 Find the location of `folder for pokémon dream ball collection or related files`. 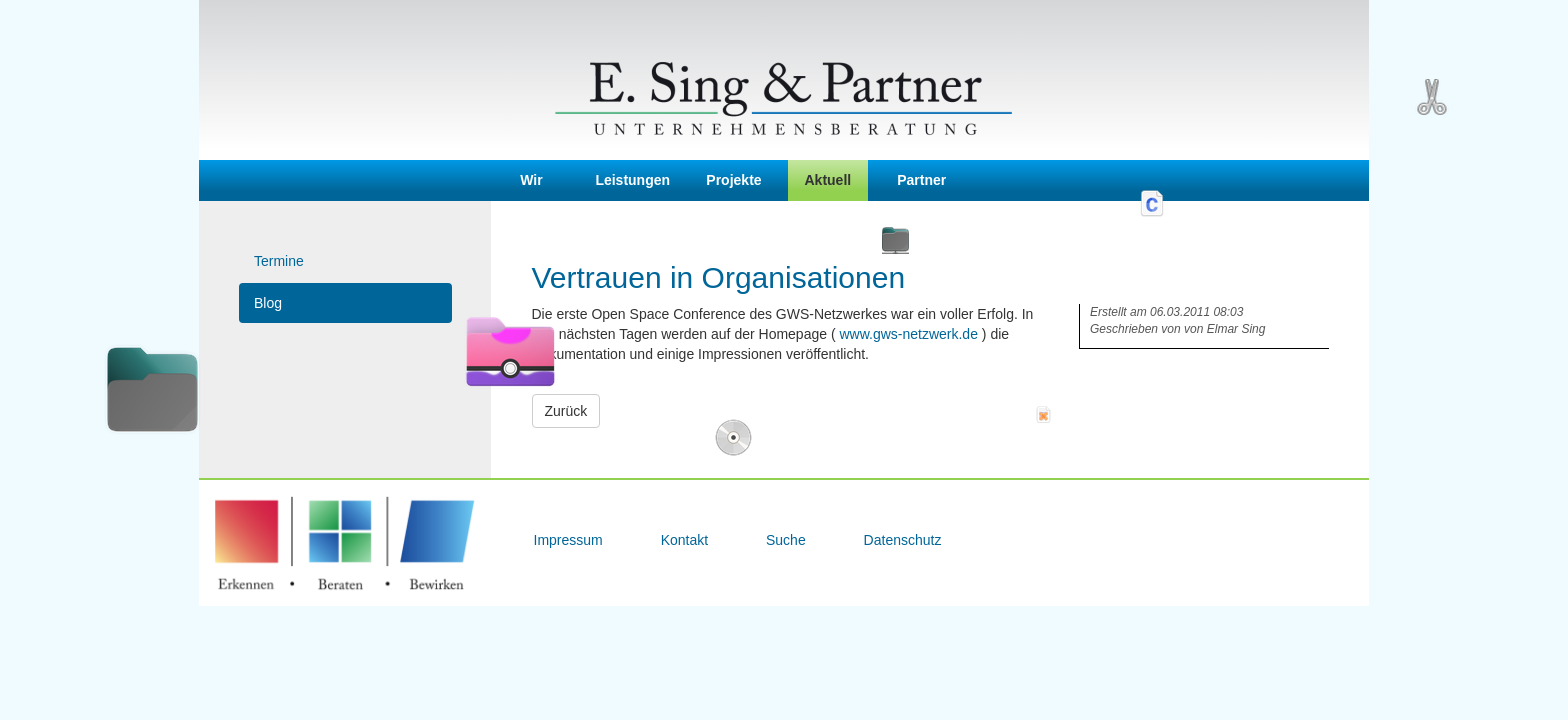

folder for pokémon dream ball collection or related files is located at coordinates (510, 354).